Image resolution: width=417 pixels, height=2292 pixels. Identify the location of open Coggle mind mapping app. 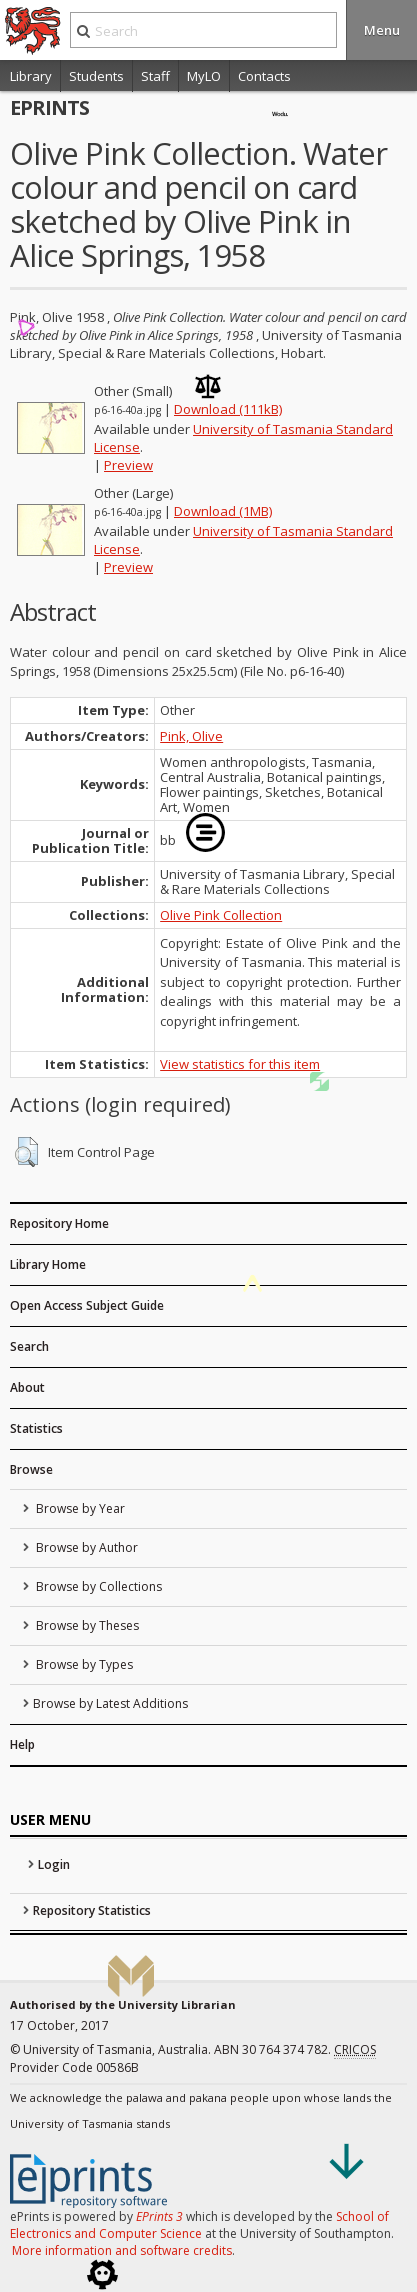
(319, 1081).